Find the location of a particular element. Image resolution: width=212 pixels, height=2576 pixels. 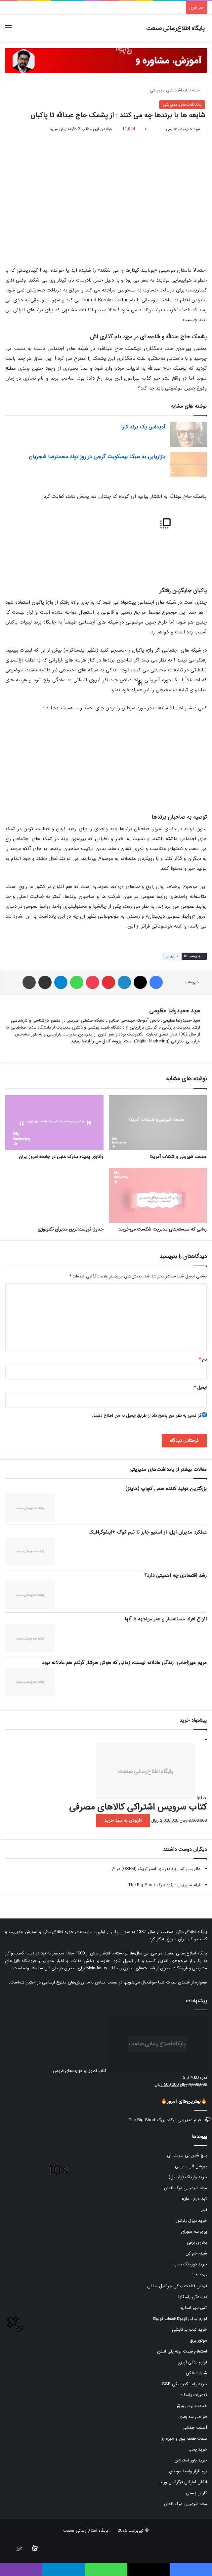

bring selected element to front of layer stack is located at coordinates (165, 523).